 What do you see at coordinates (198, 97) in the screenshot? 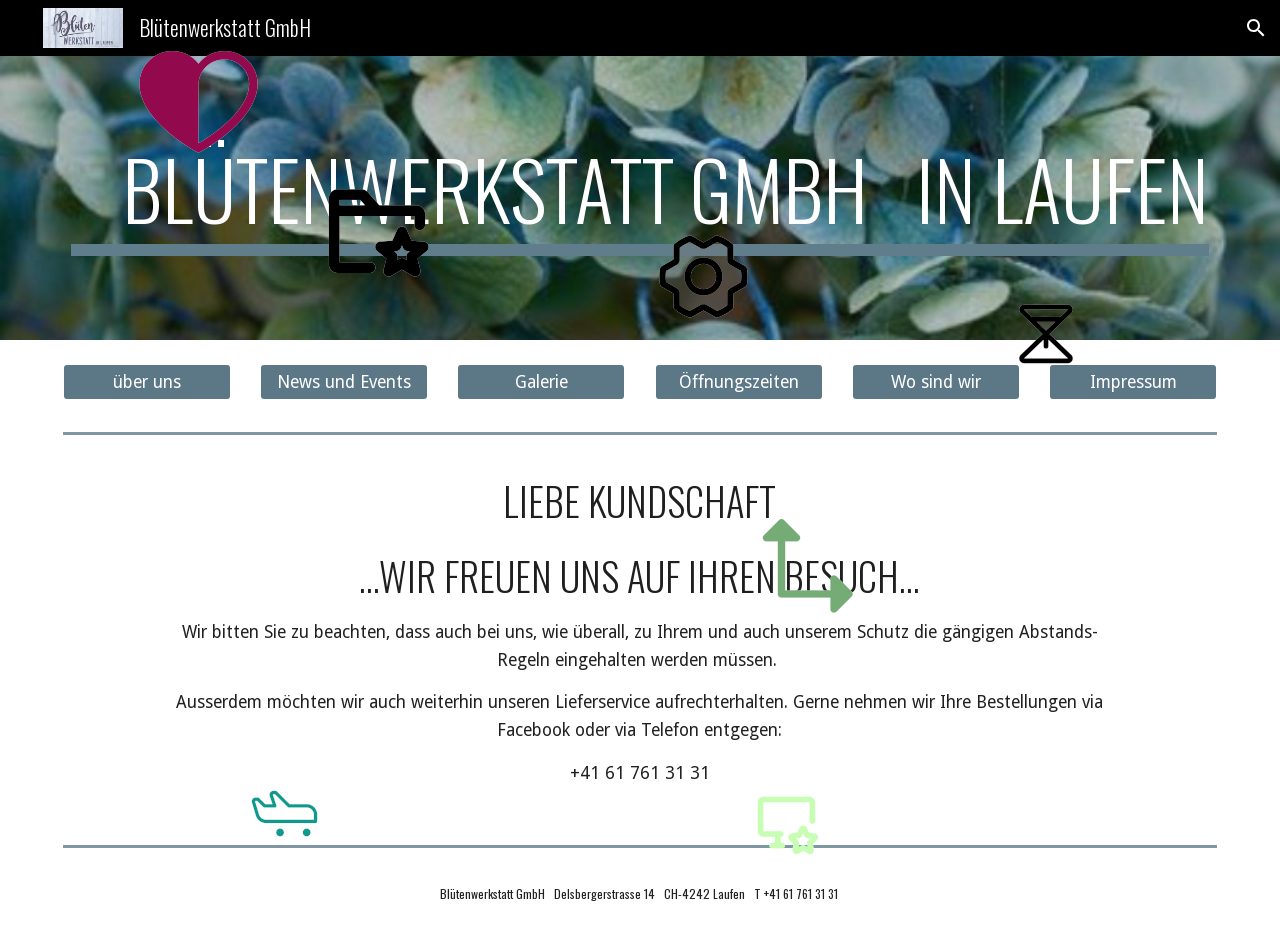
I see `indicates partial like or favorite status` at bounding box center [198, 97].